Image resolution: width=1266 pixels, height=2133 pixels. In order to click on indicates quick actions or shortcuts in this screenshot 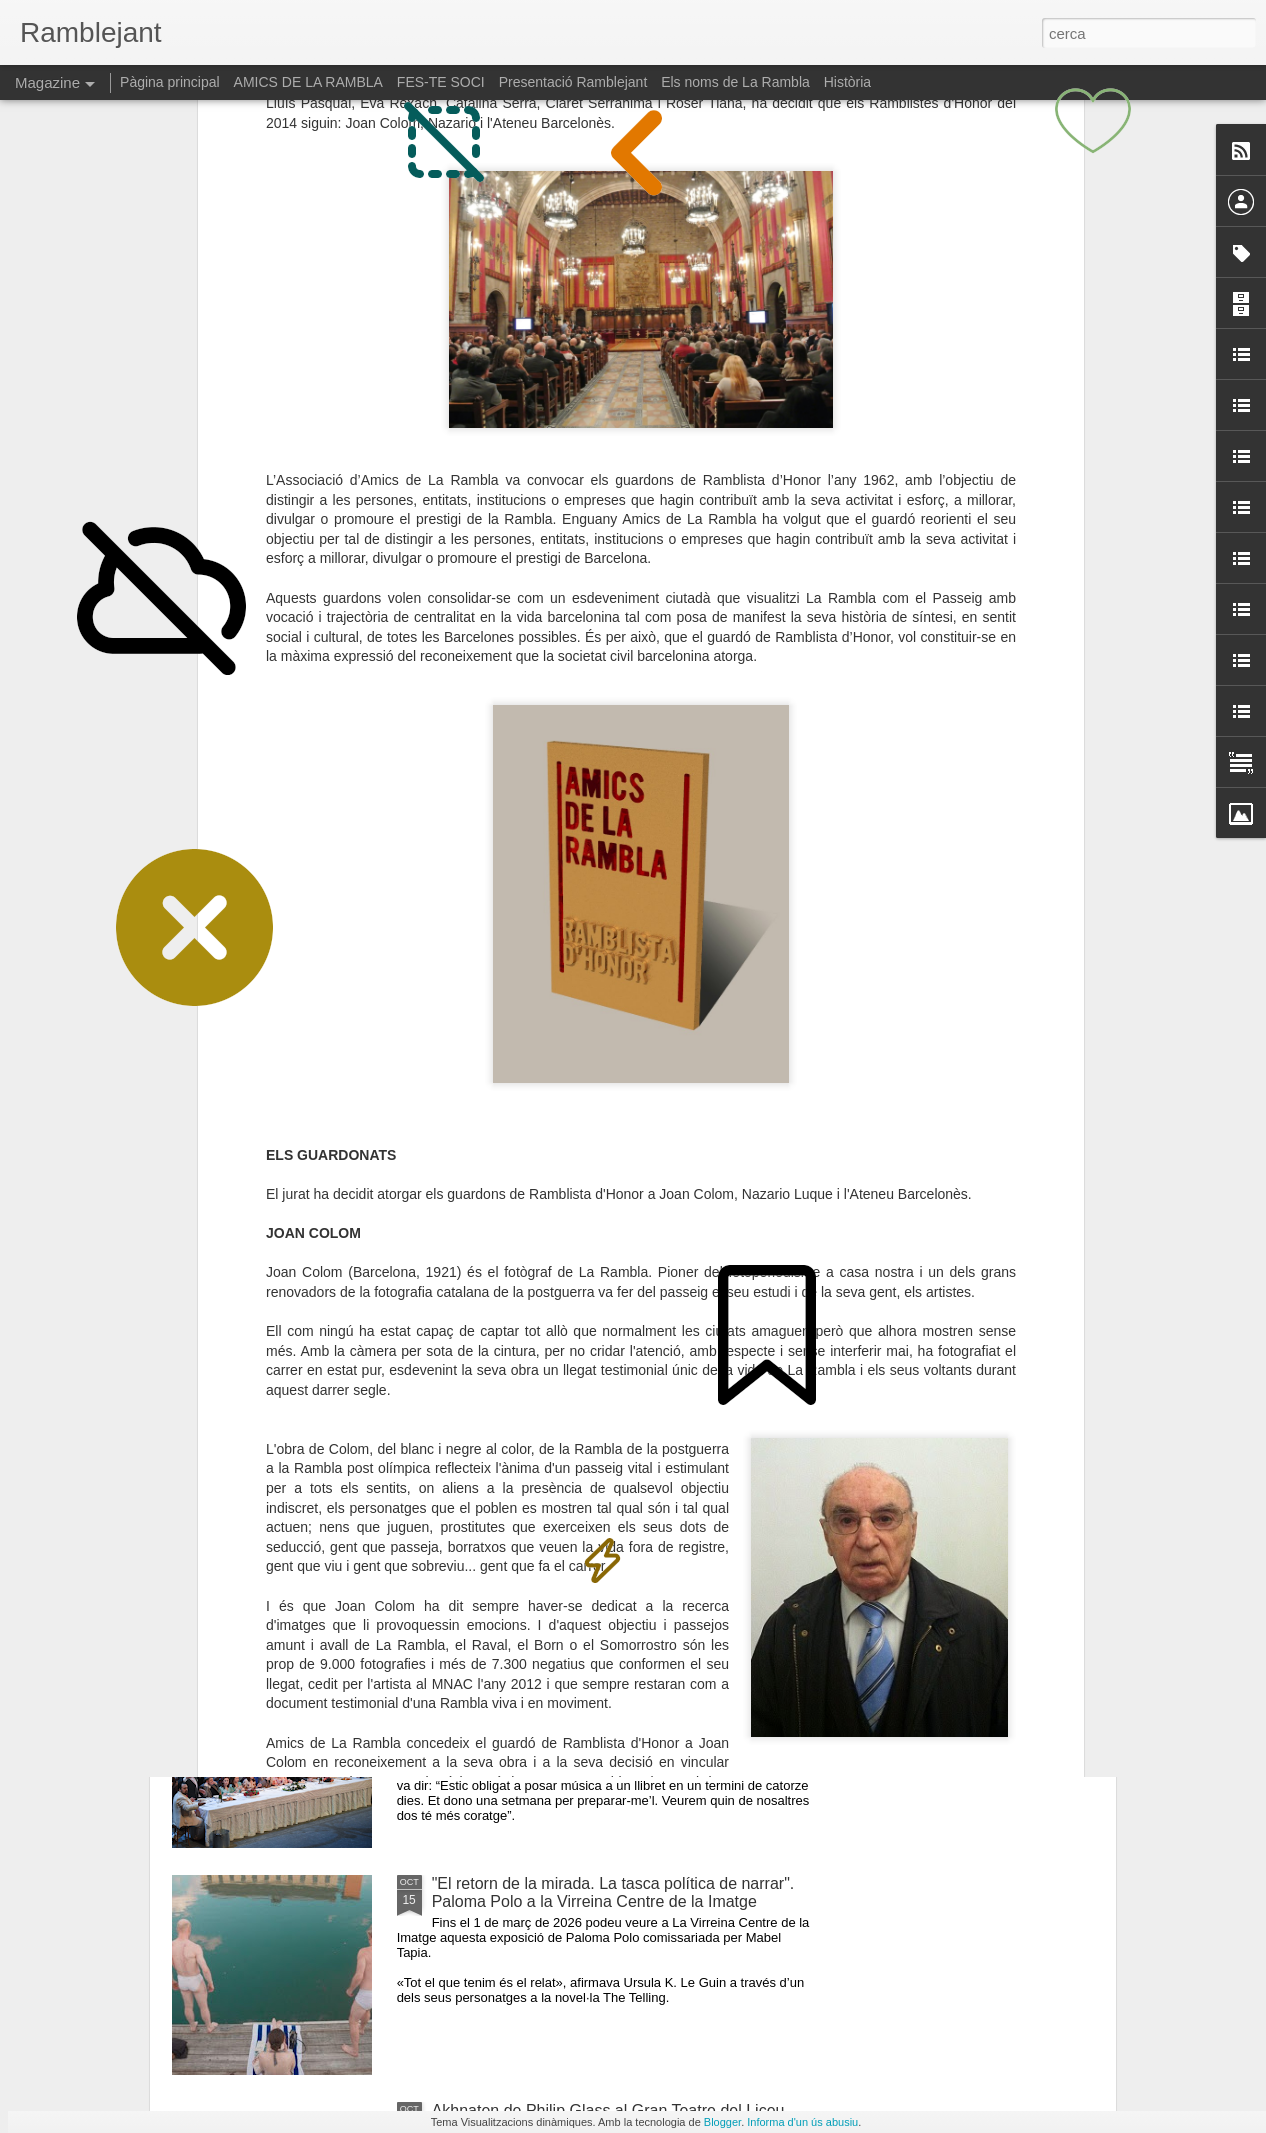, I will do `click(602, 1560)`.